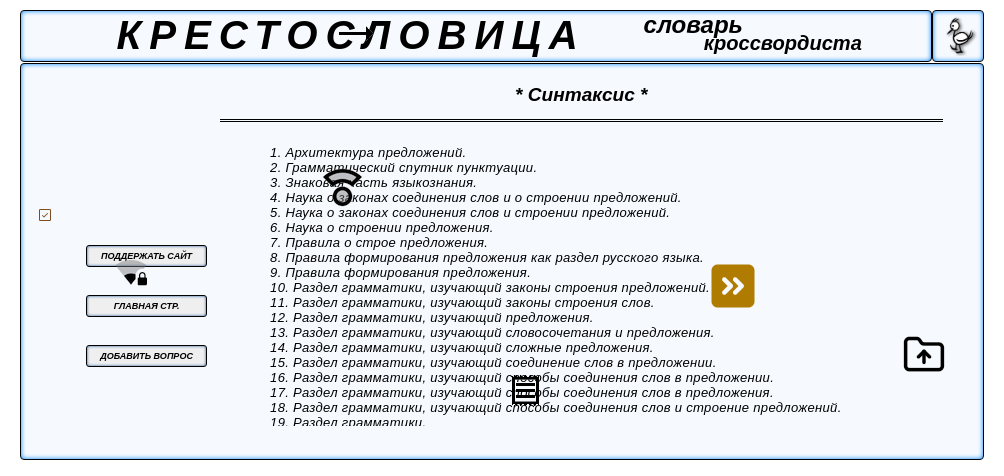 The height and width of the screenshot is (476, 1004). What do you see at coordinates (733, 286) in the screenshot?
I see `skip forward or advance to next item` at bounding box center [733, 286].